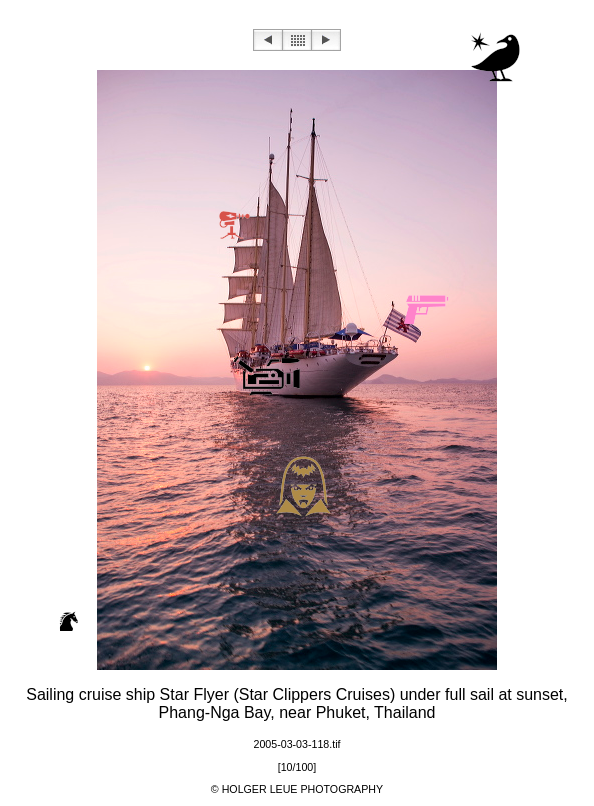  What do you see at coordinates (69, 621) in the screenshot?
I see `select the knight piece in a chess game` at bounding box center [69, 621].